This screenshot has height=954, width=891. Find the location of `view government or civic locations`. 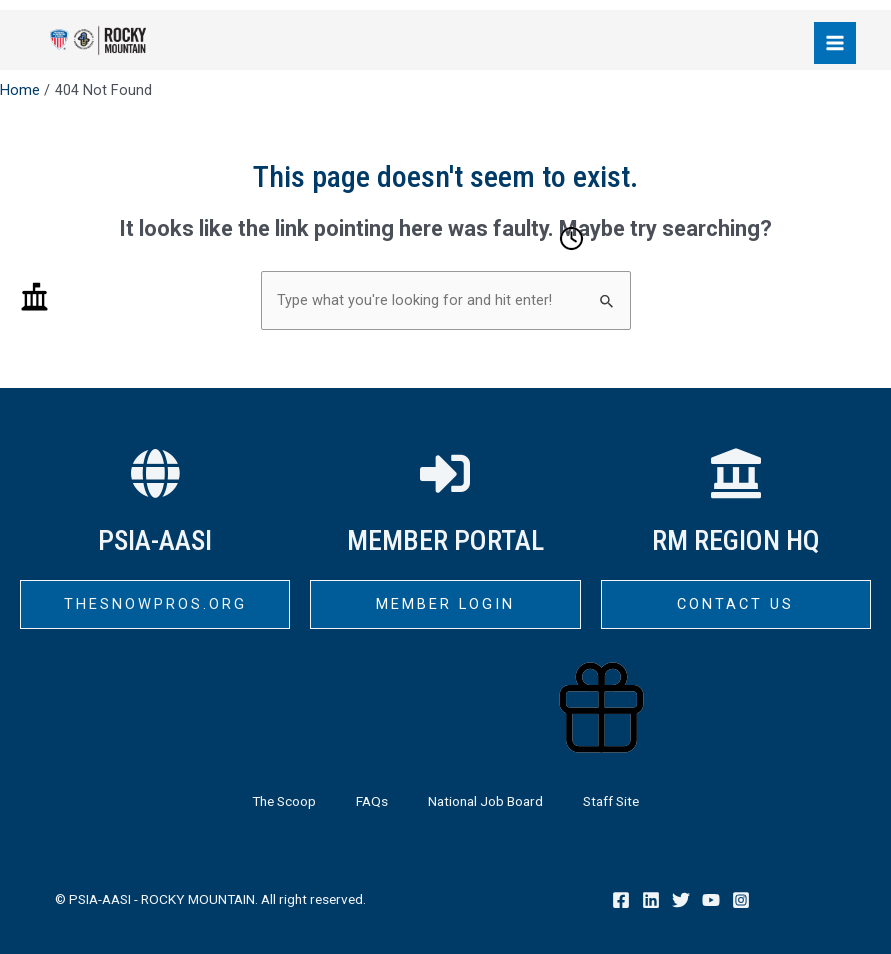

view government or civic locations is located at coordinates (34, 297).